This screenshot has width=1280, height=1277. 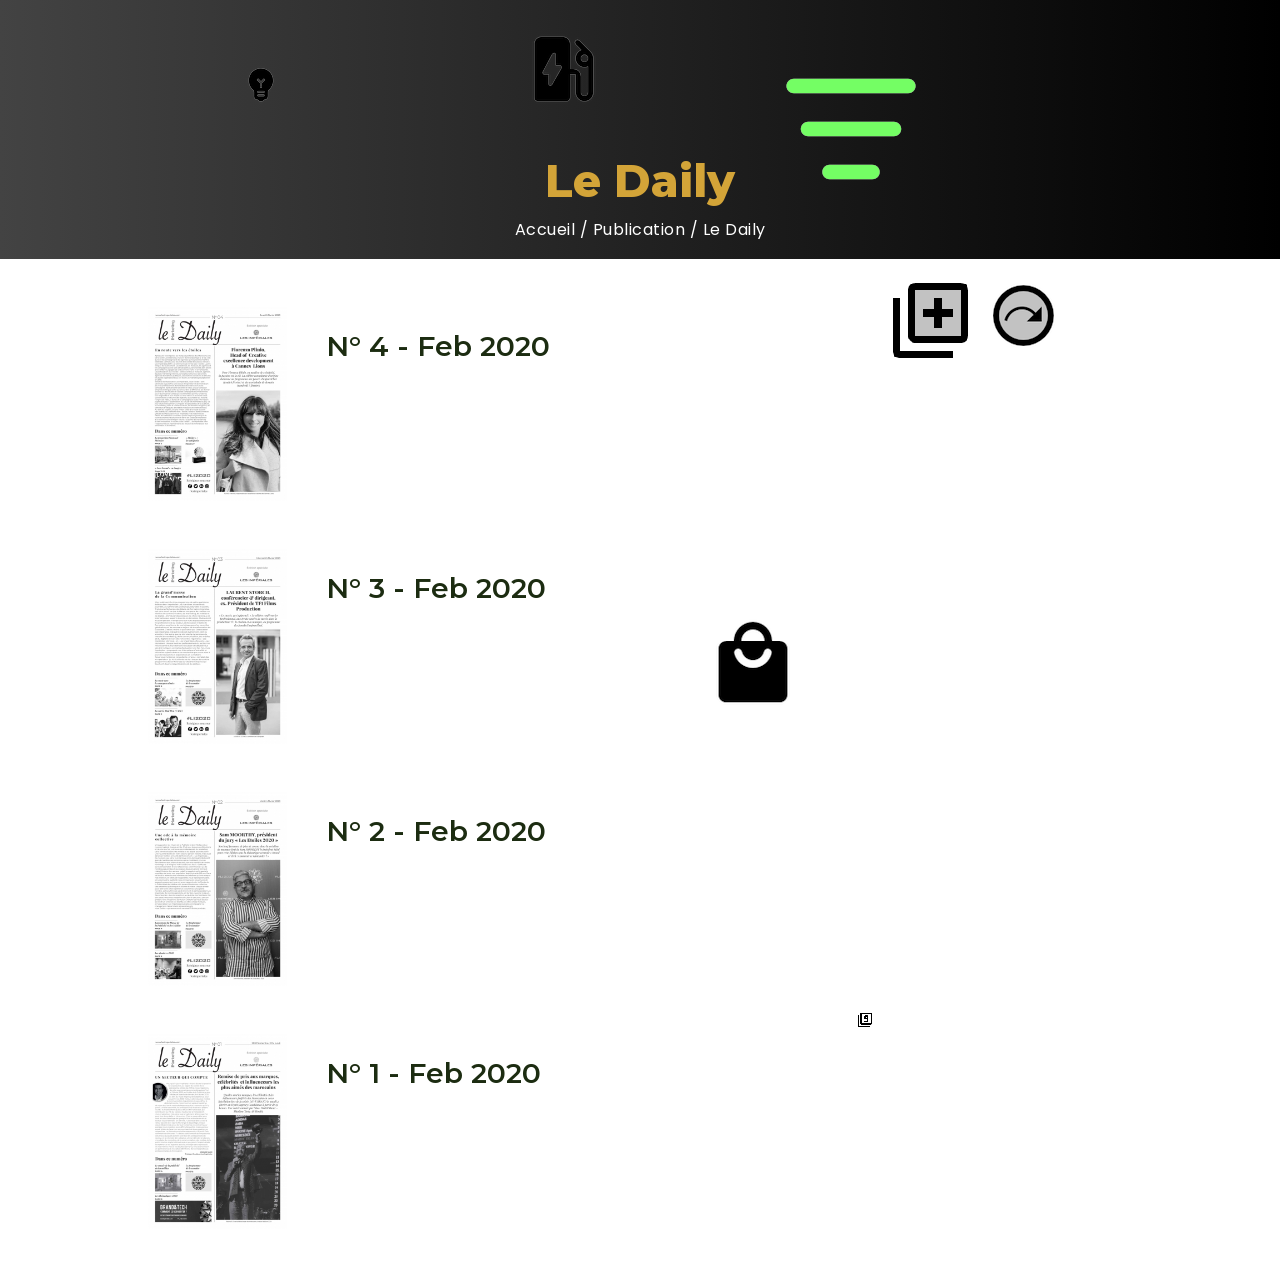 I want to click on add item to your library, so click(x=930, y=320).